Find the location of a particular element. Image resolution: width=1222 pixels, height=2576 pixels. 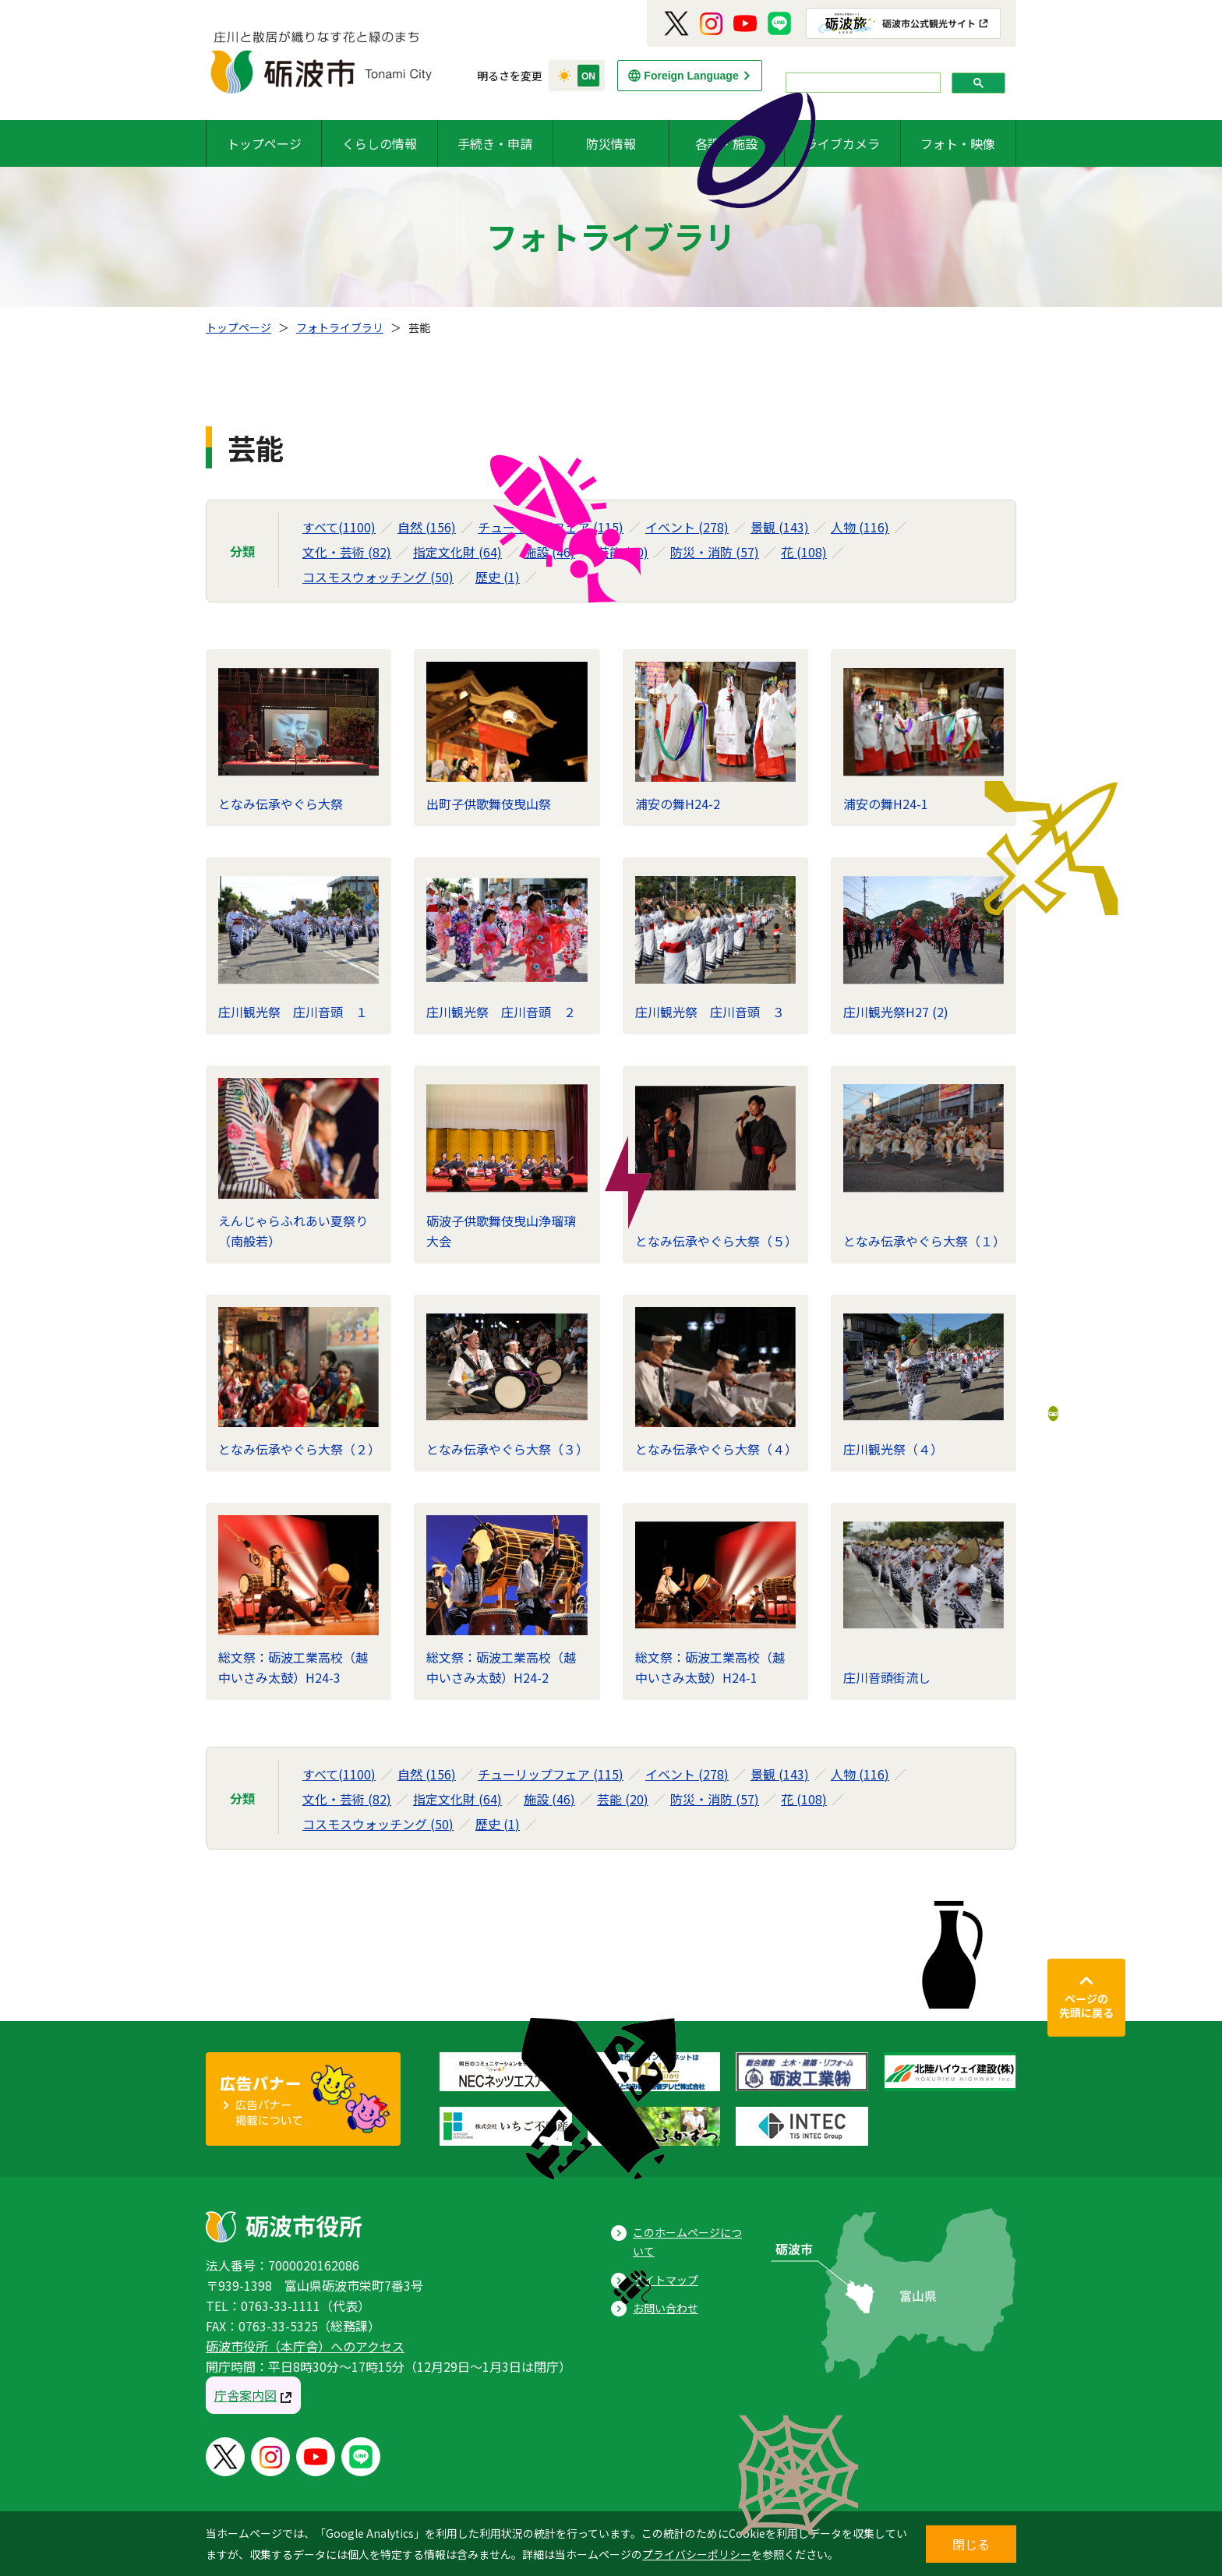

indicates electric or battery power is located at coordinates (628, 1182).